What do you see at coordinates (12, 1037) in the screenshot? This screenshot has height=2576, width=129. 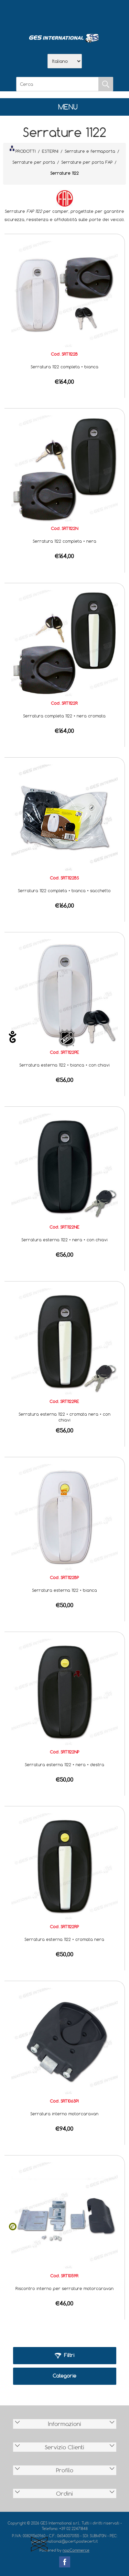 I see `link to Gandi domain registrar services` at bounding box center [12, 1037].